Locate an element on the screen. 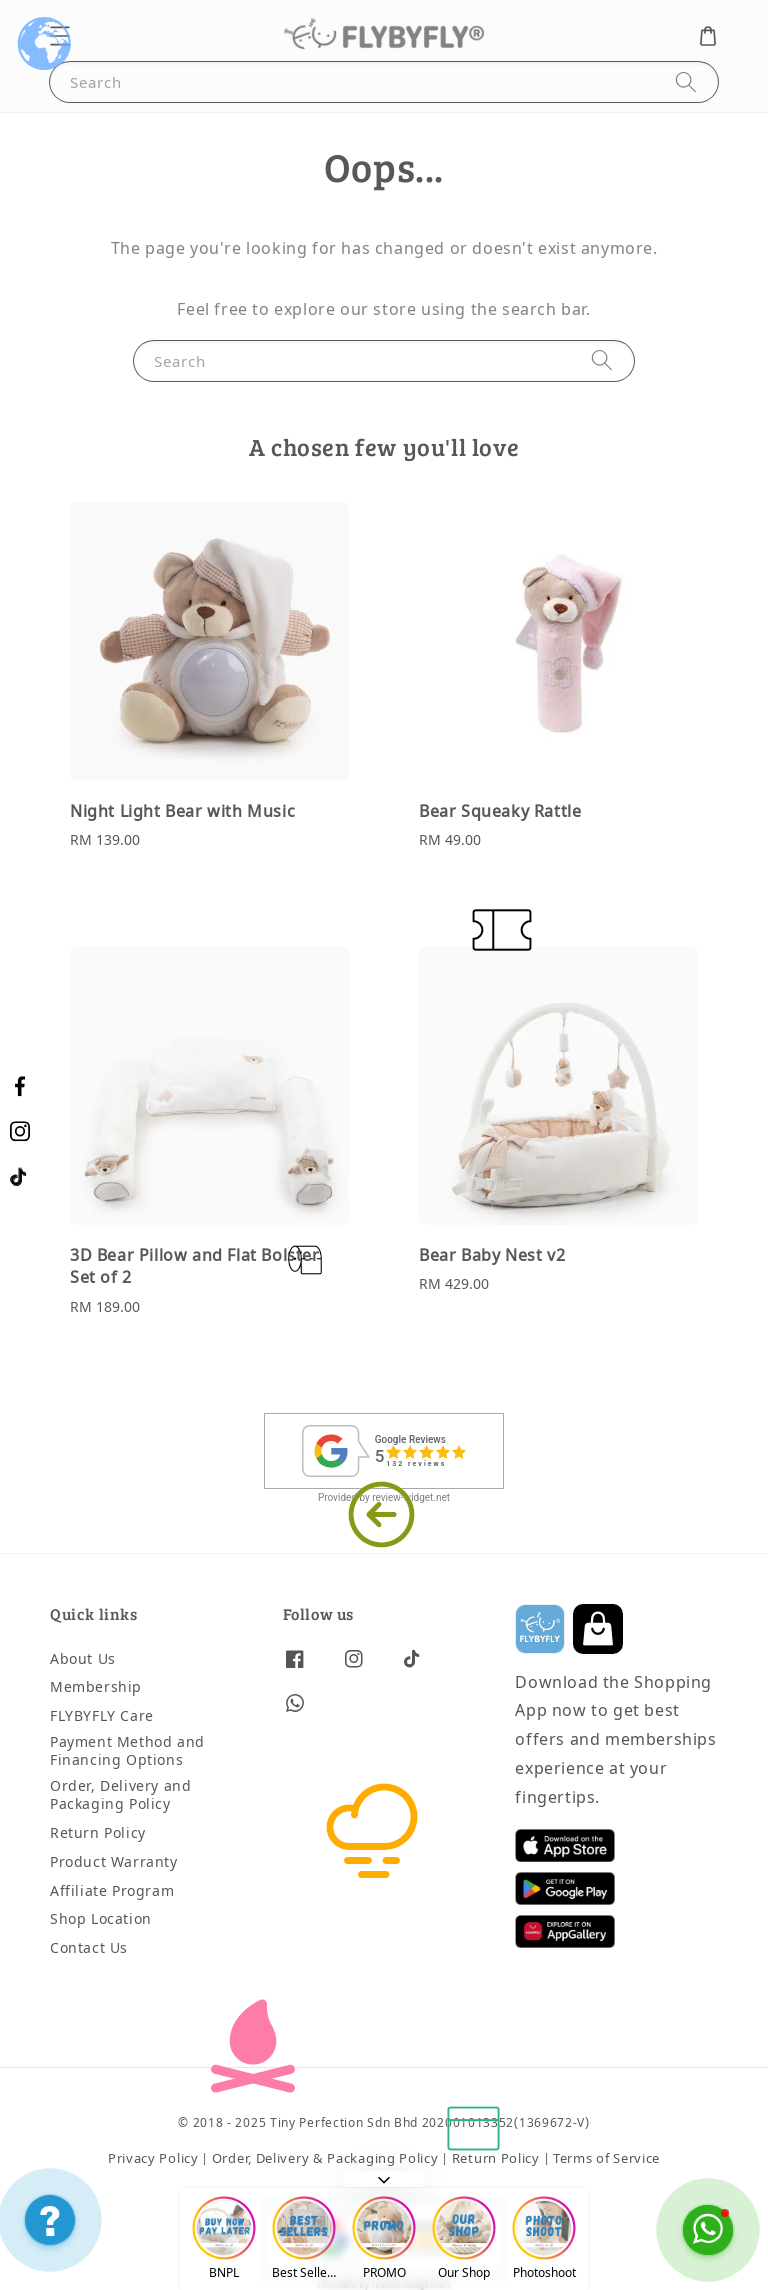 This screenshot has width=768, height=2290. open web browser is located at coordinates (473, 2128).